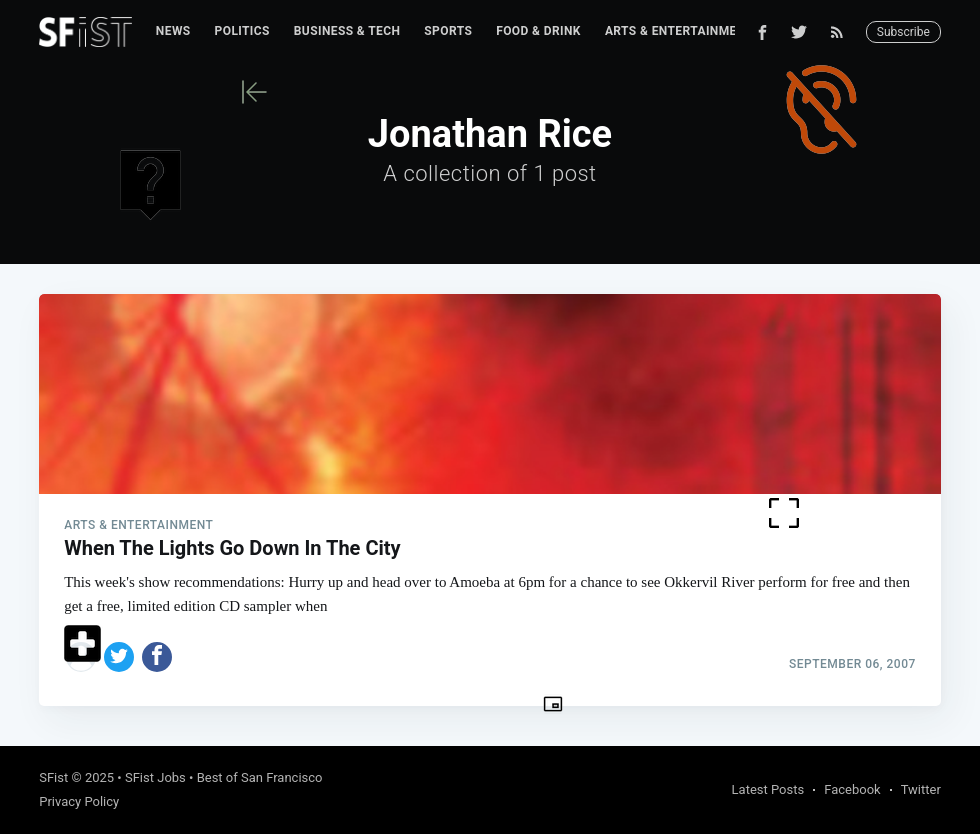 The height and width of the screenshot is (834, 980). I want to click on navigate to the beginning or first item, so click(254, 92).